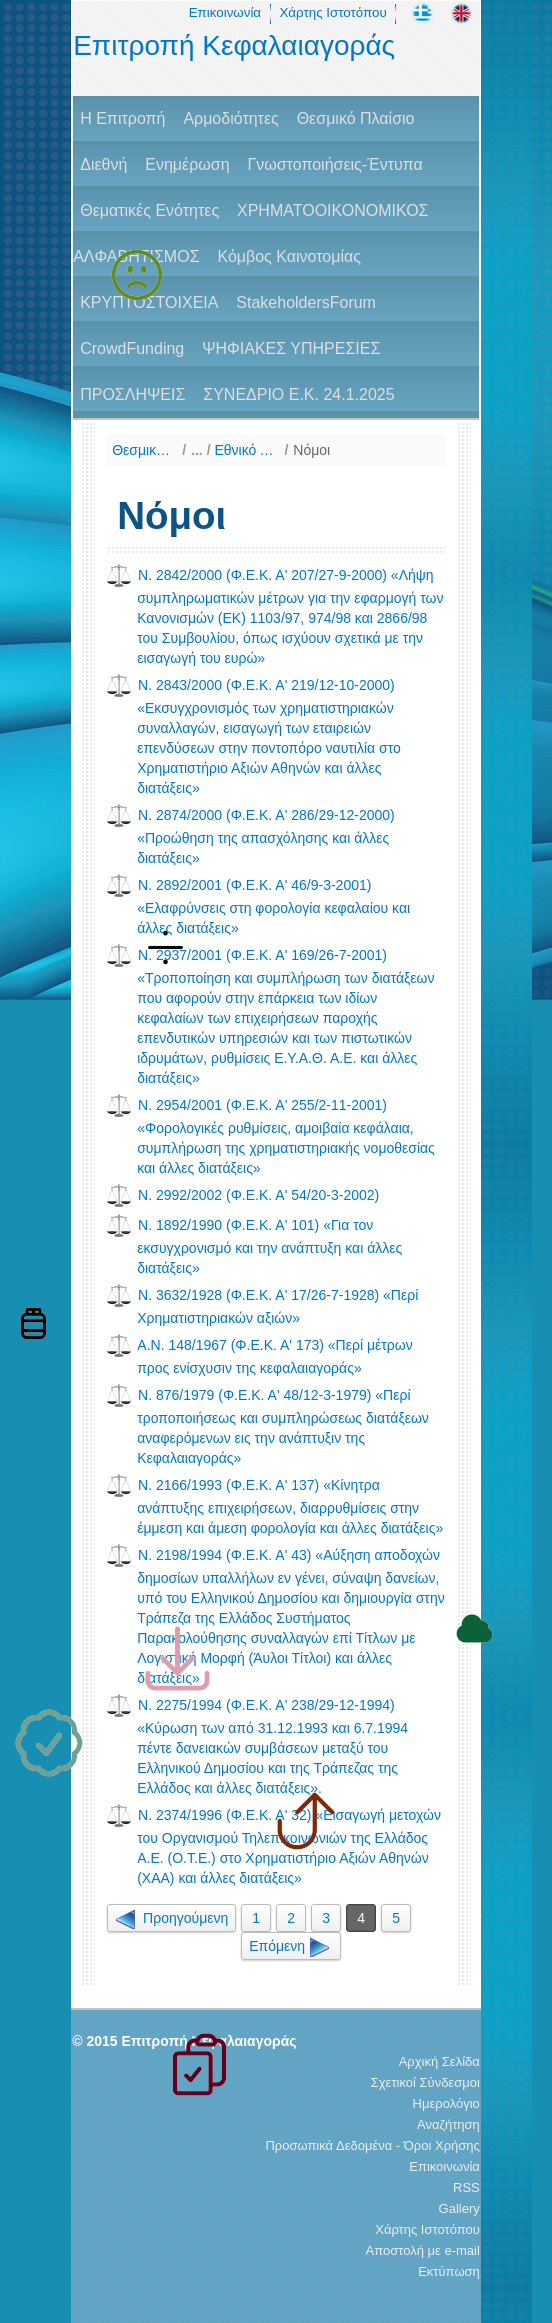 The width and height of the screenshot is (552, 2323). Describe the element at coordinates (33, 1323) in the screenshot. I see `view or manage stored items` at that location.